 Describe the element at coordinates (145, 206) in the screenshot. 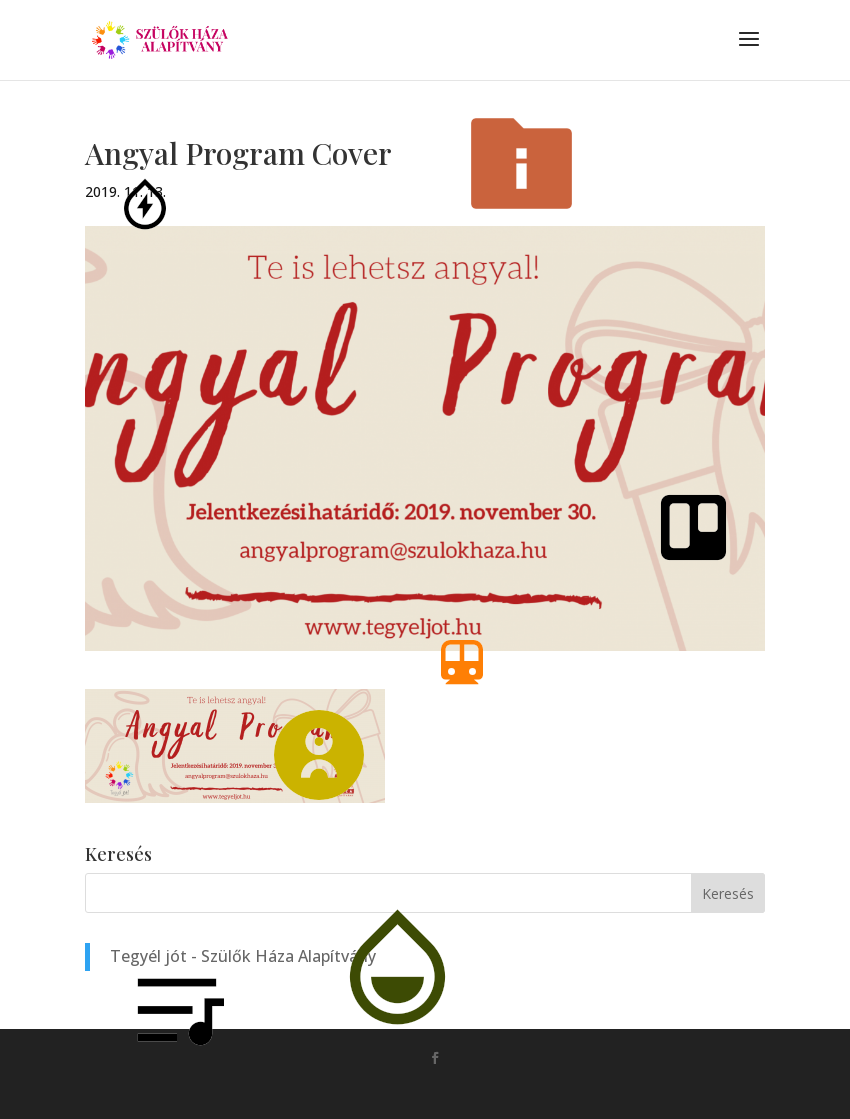

I see `indicates hydroelectric or water-powered energy` at that location.